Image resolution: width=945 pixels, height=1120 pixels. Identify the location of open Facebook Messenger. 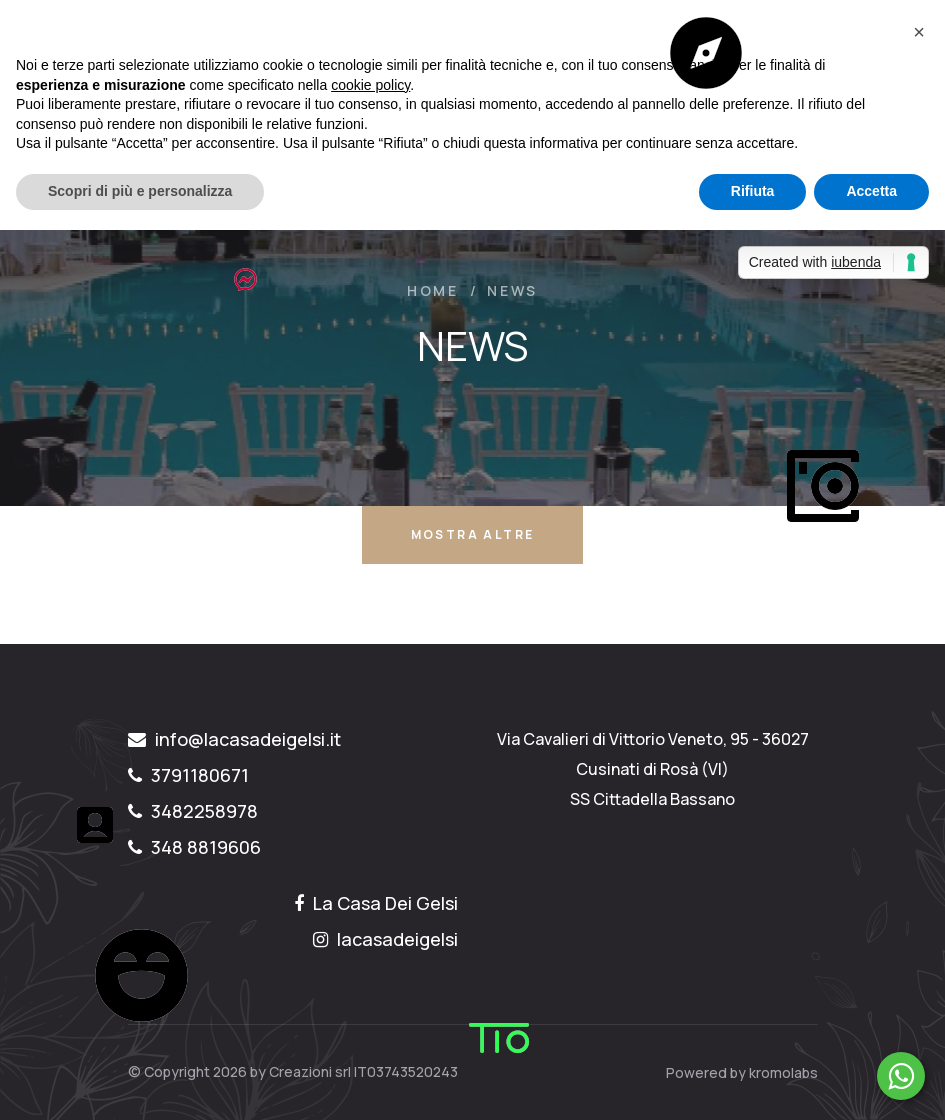
(245, 279).